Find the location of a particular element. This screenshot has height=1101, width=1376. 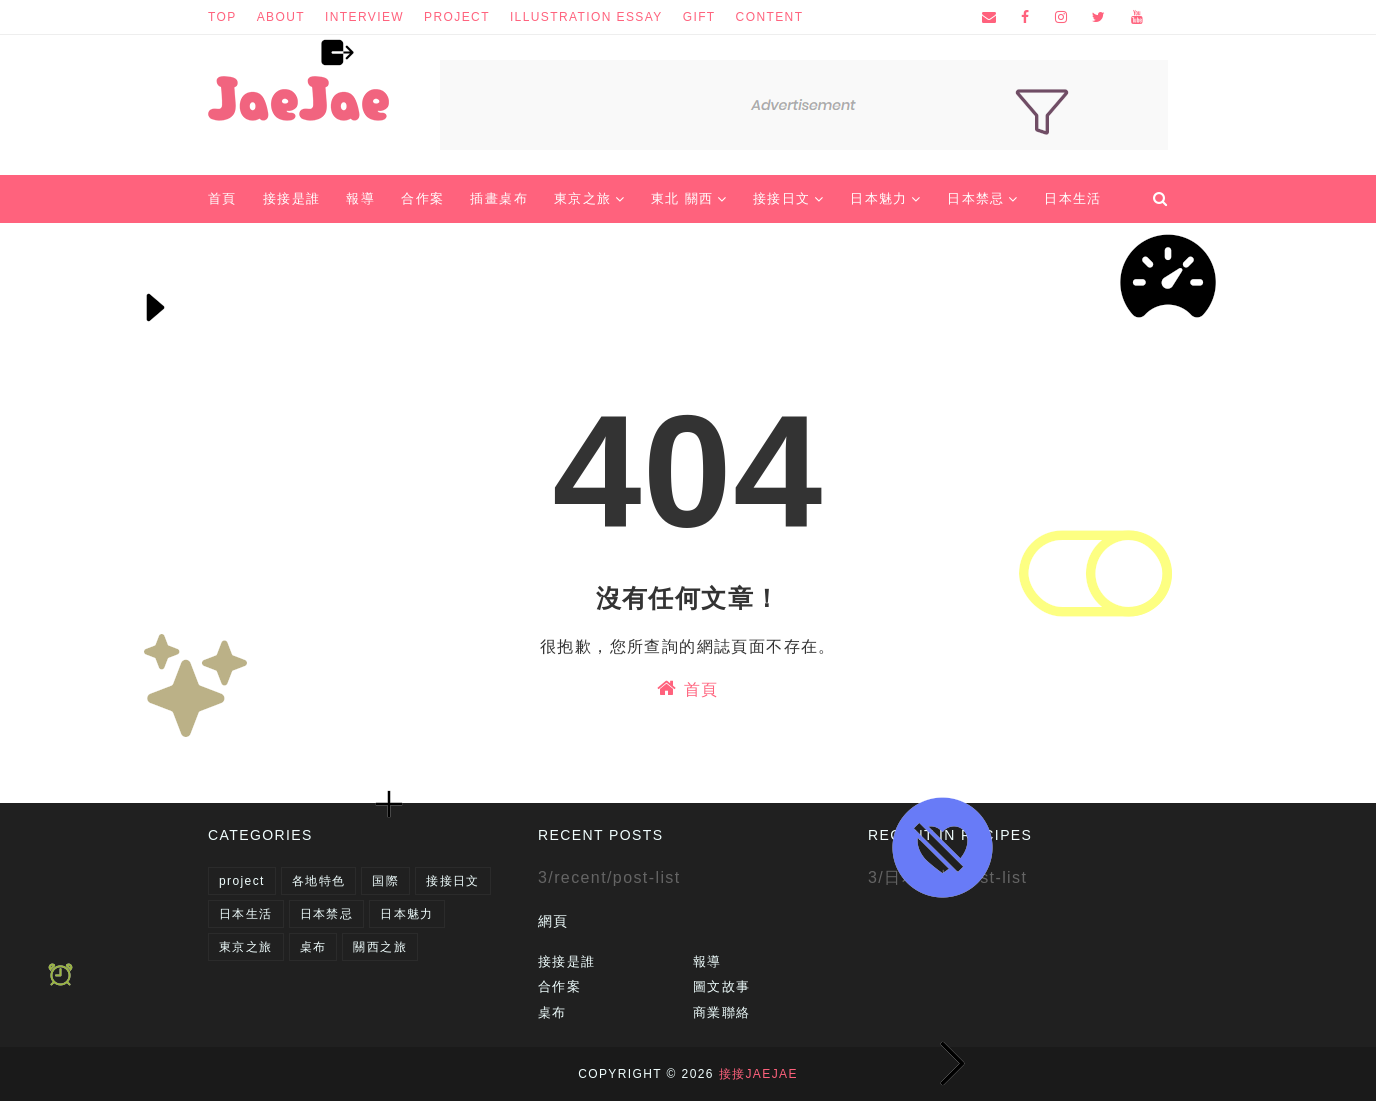

indicates AI-generated or enhanced content is located at coordinates (195, 685).